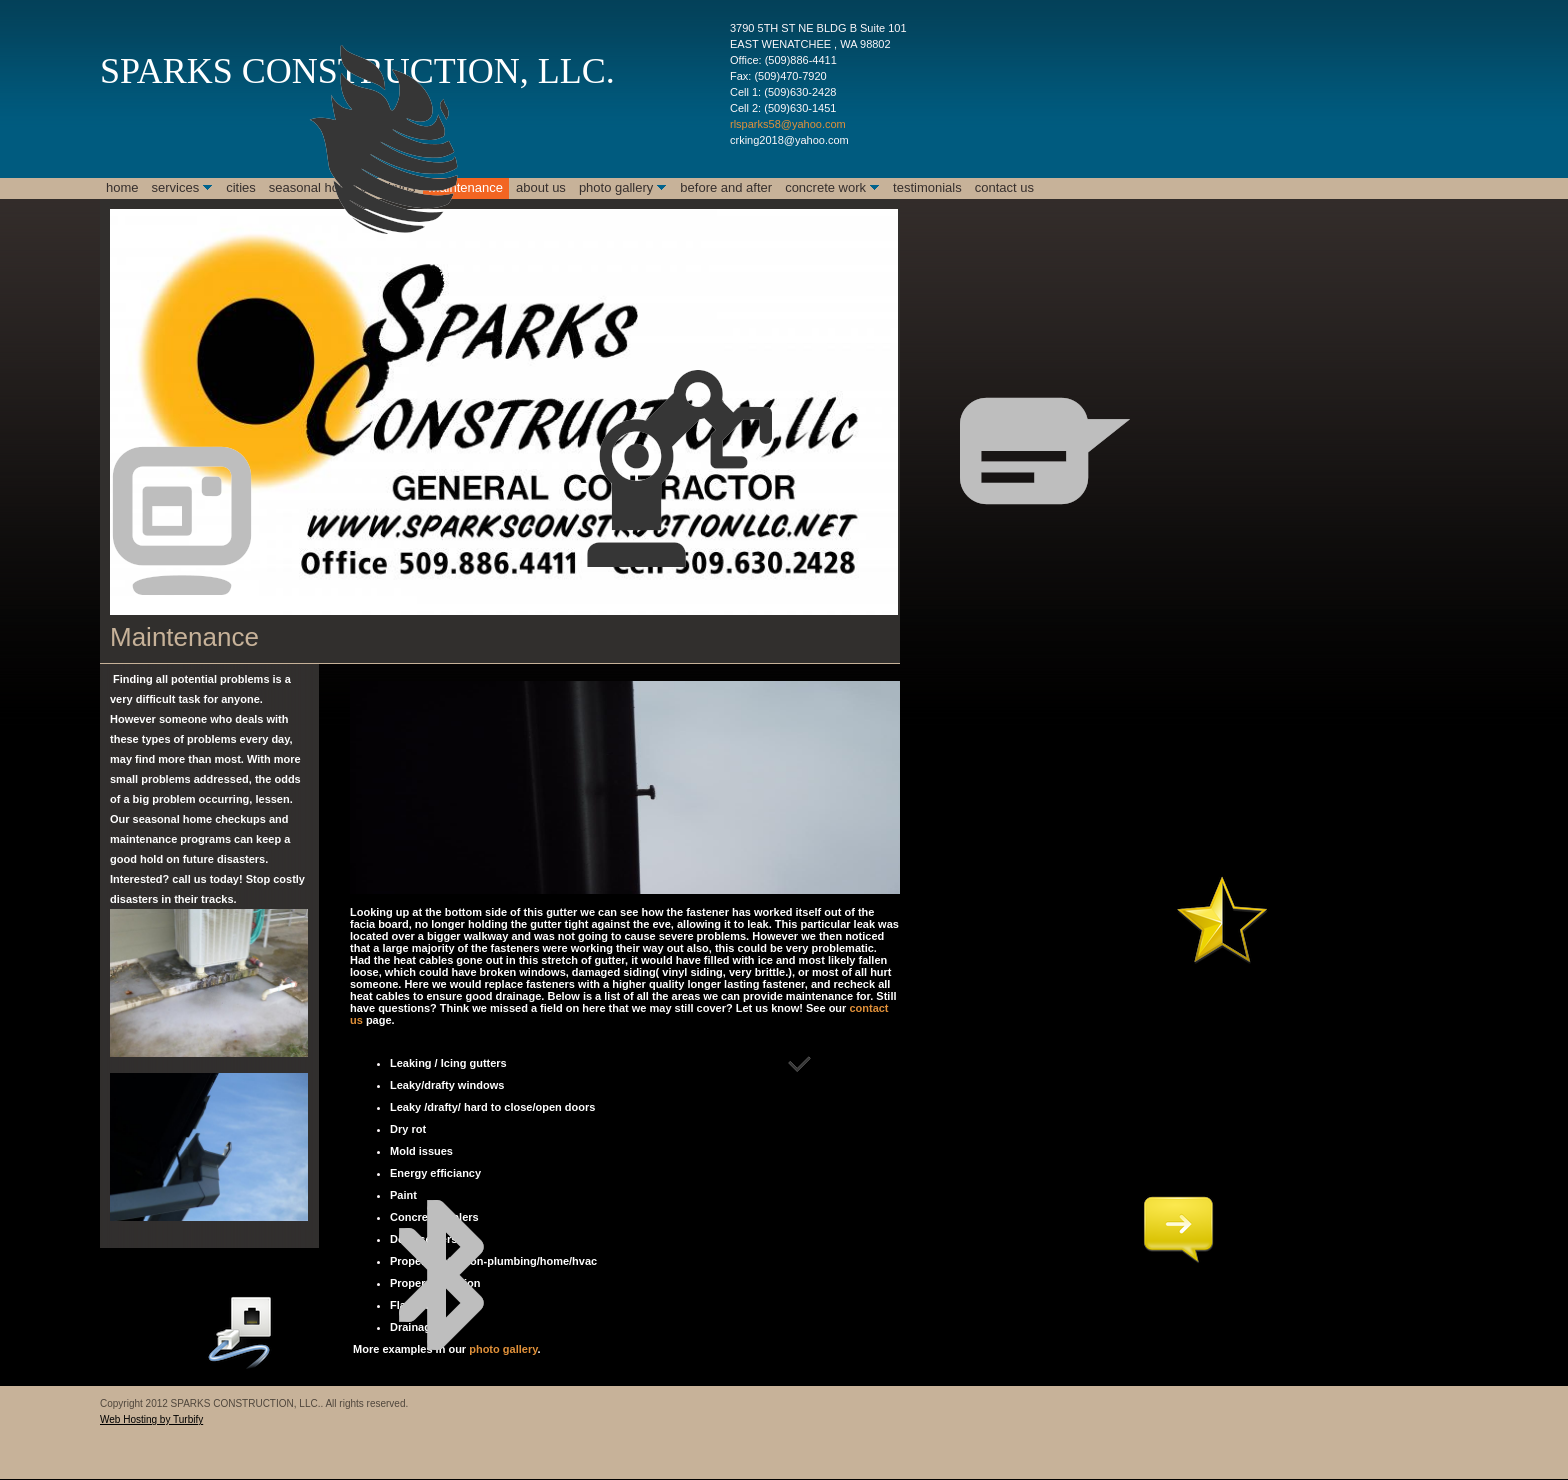  I want to click on user status: away or stepped out, so click(1179, 1229).